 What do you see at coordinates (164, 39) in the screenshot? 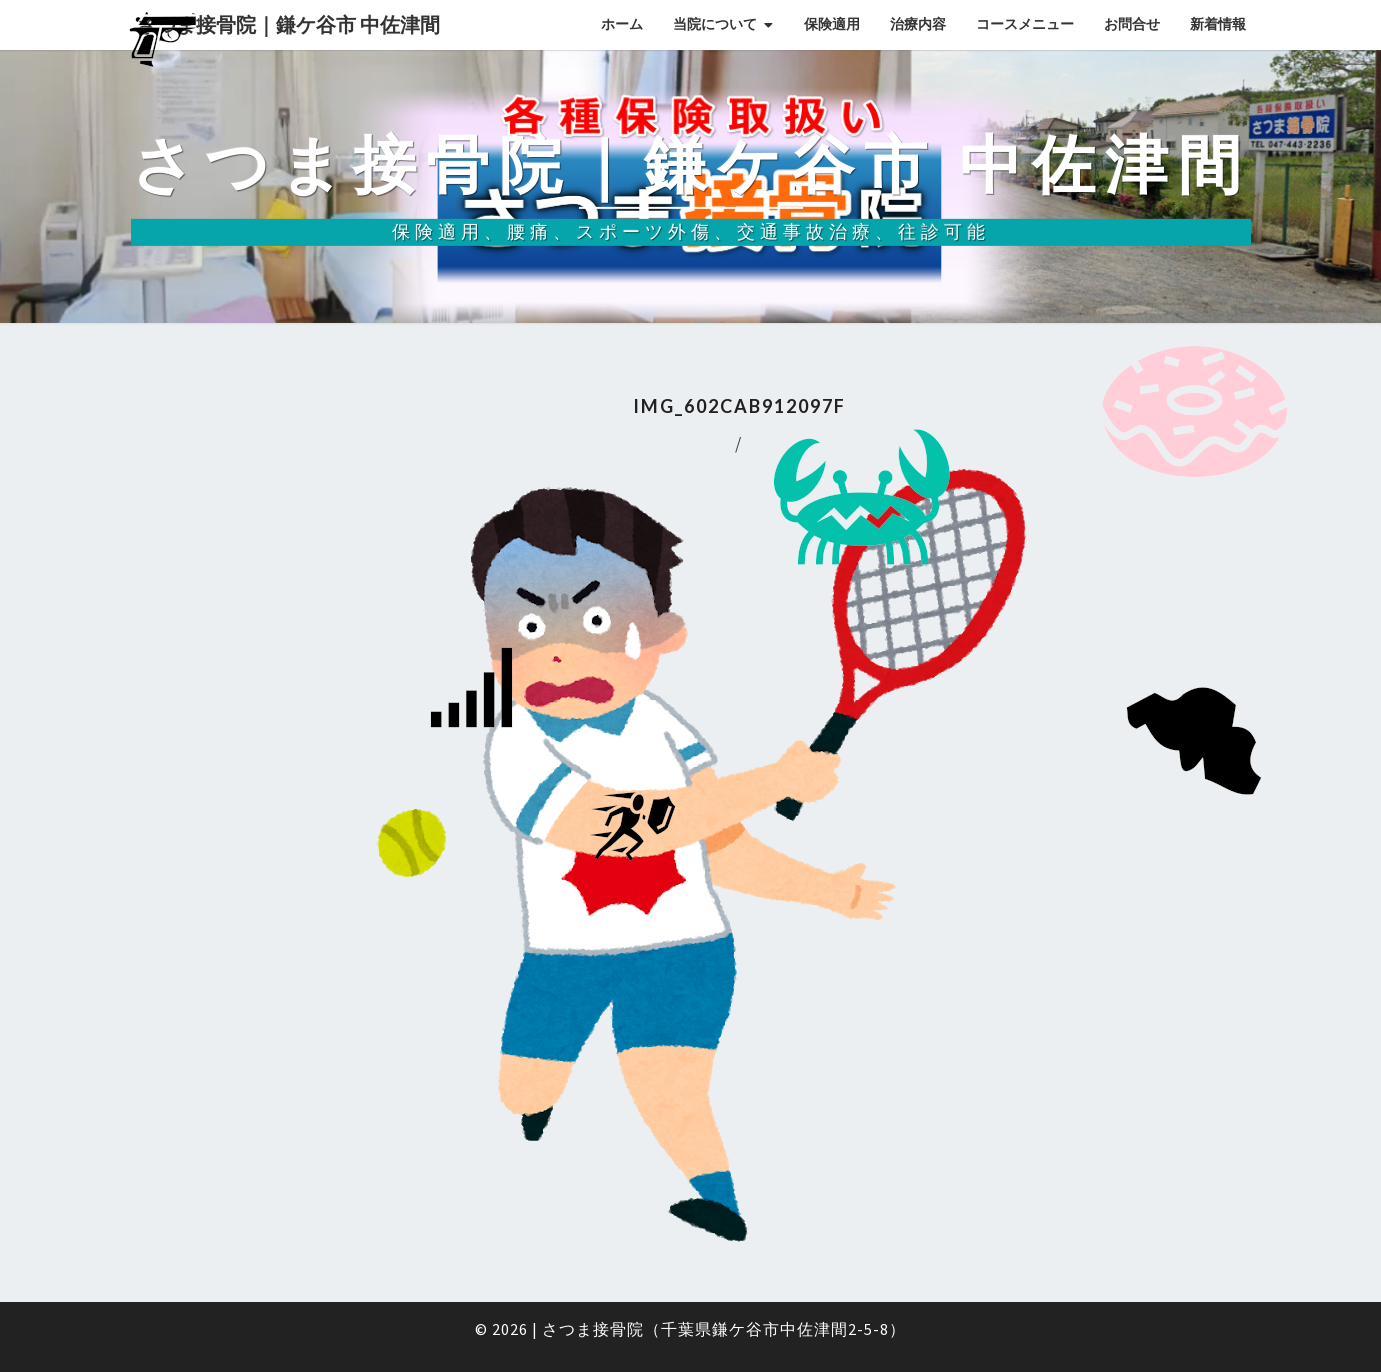
I see `select pistol or handgun weapon` at bounding box center [164, 39].